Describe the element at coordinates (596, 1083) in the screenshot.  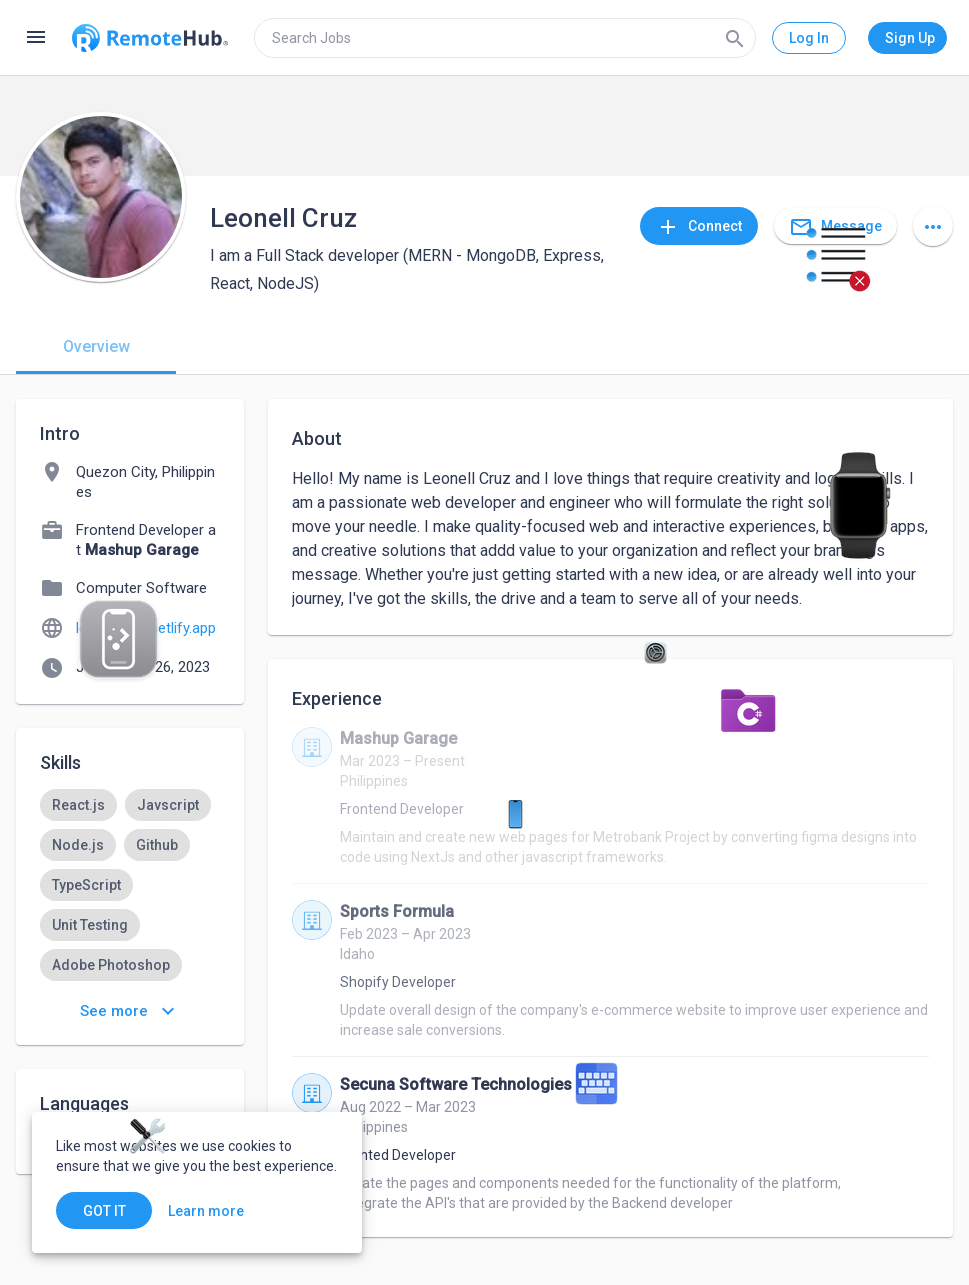
I see `configure keyboard and input settings` at that location.